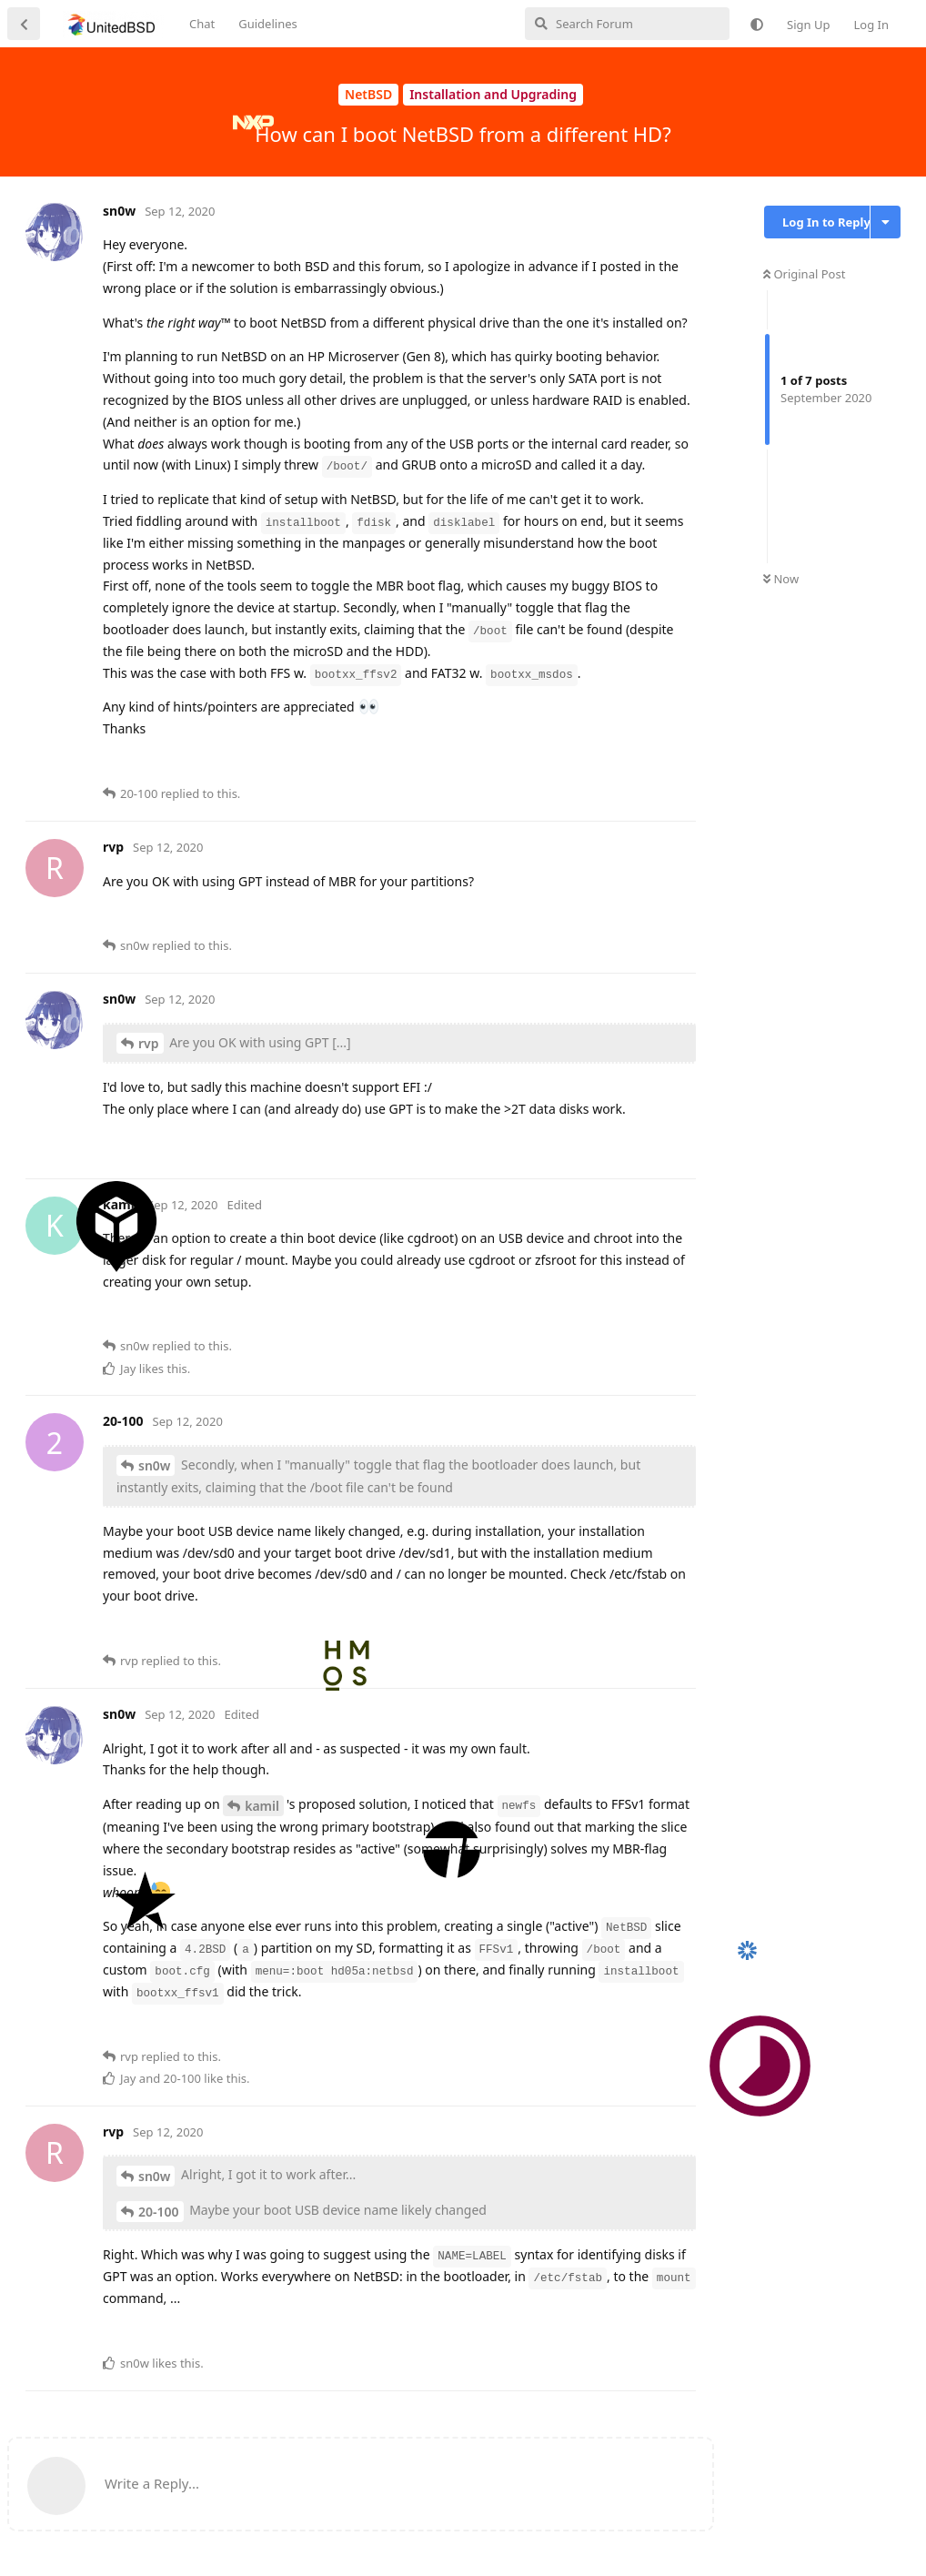 Image resolution: width=926 pixels, height=2576 pixels. Describe the element at coordinates (116, 1227) in the screenshot. I see `open the AfterShip package tracking app` at that location.